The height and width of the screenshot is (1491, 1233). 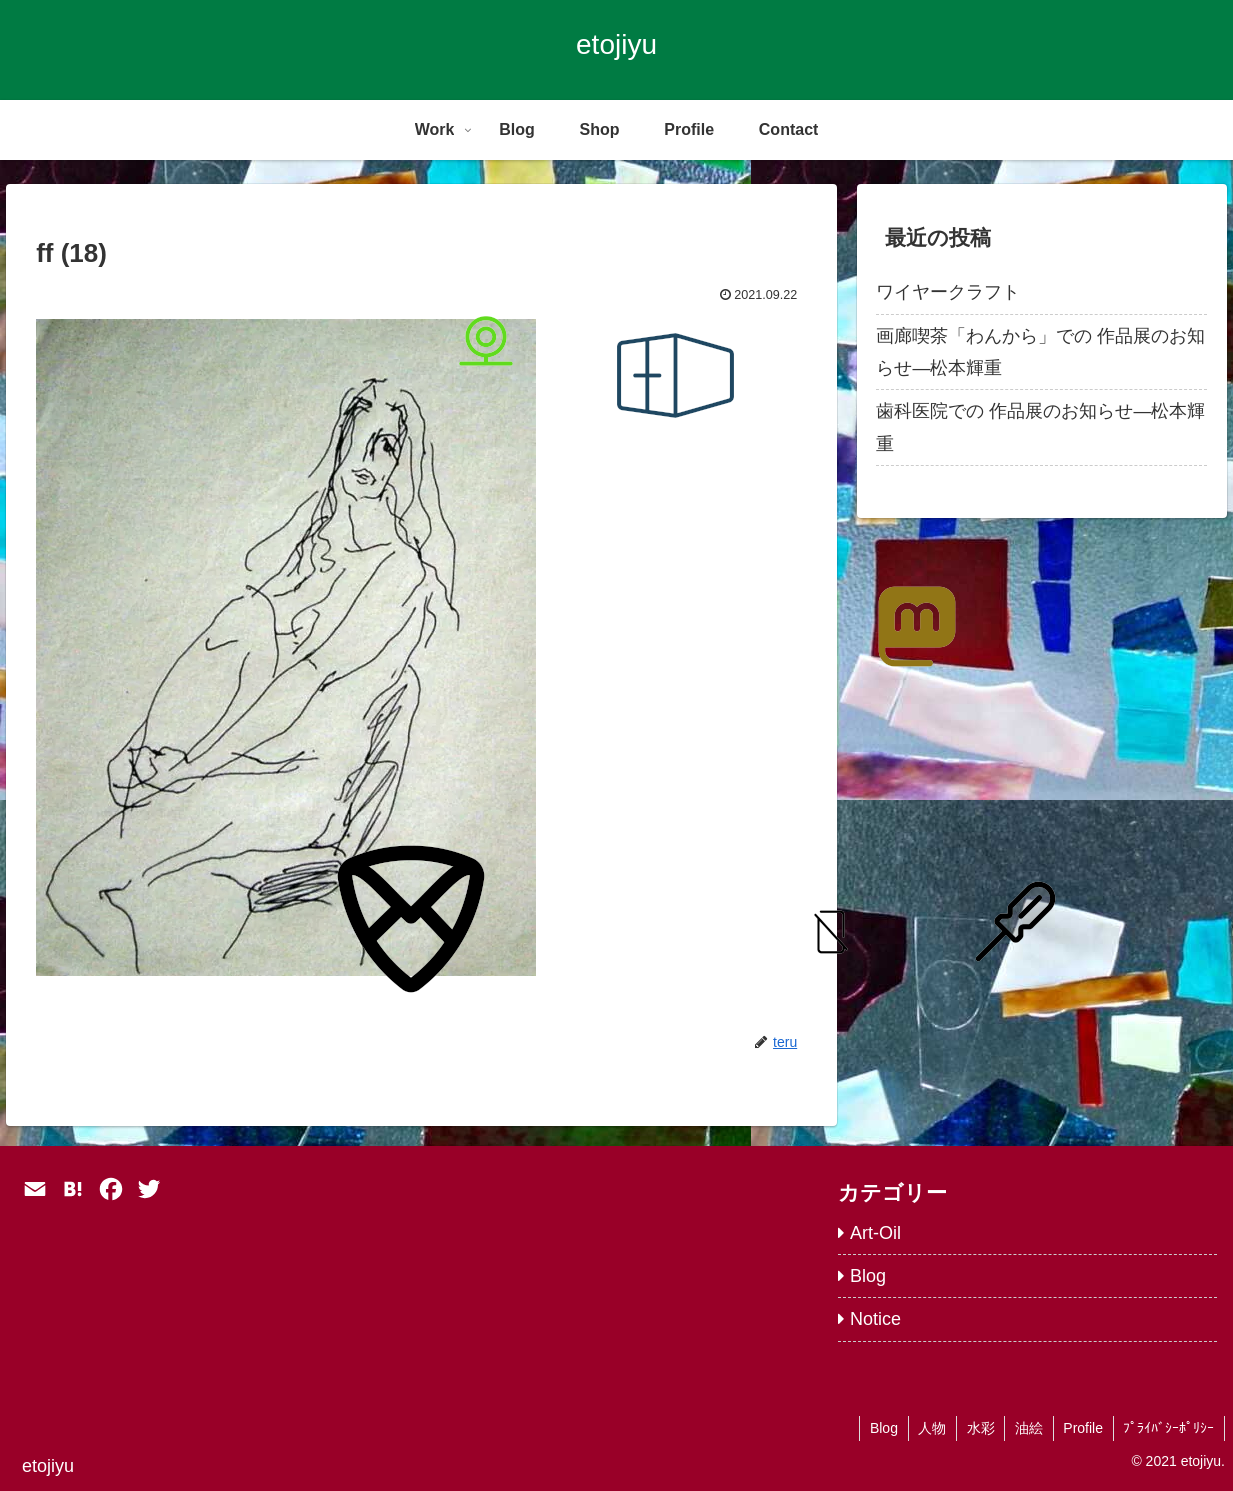 What do you see at coordinates (831, 932) in the screenshot?
I see `mobile device unavailable or disconnected` at bounding box center [831, 932].